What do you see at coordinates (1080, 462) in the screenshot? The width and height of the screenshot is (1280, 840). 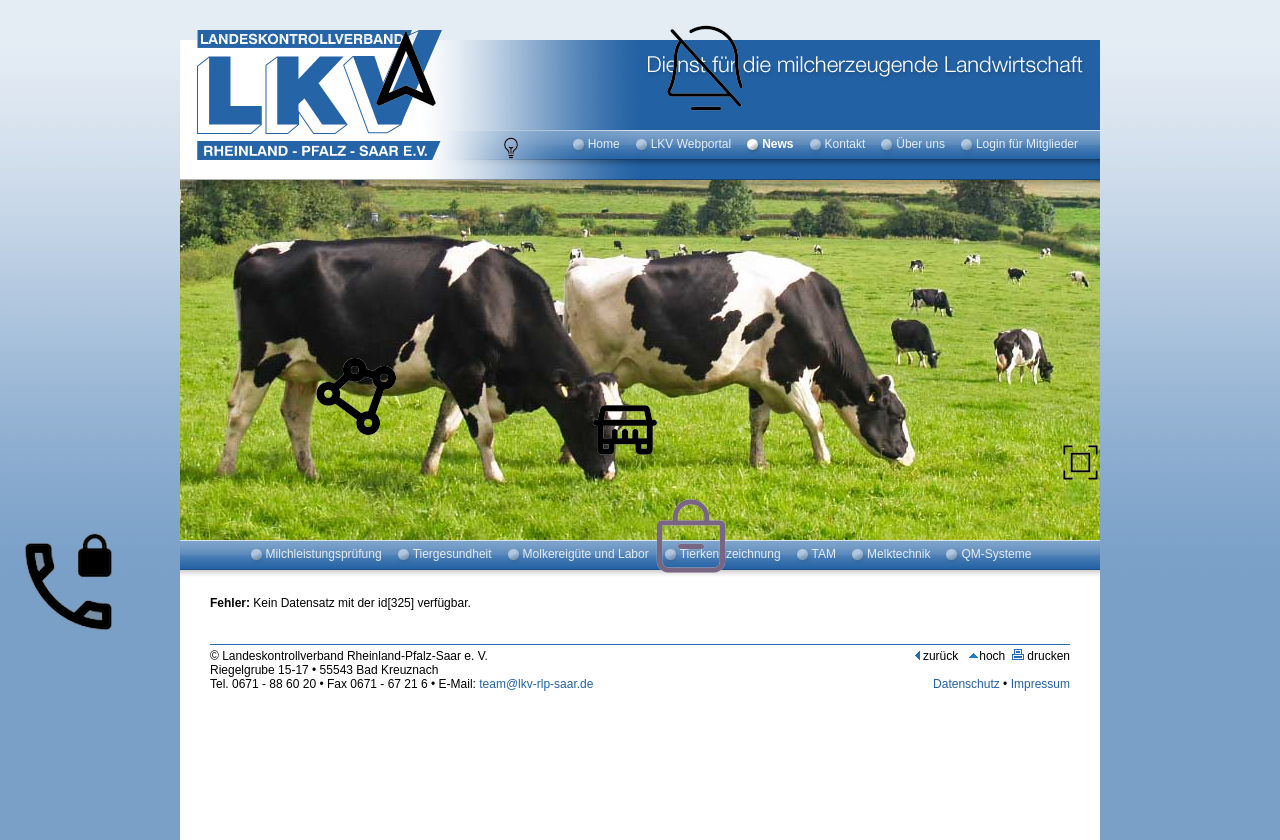 I see `scan a QR code or barcode` at bounding box center [1080, 462].